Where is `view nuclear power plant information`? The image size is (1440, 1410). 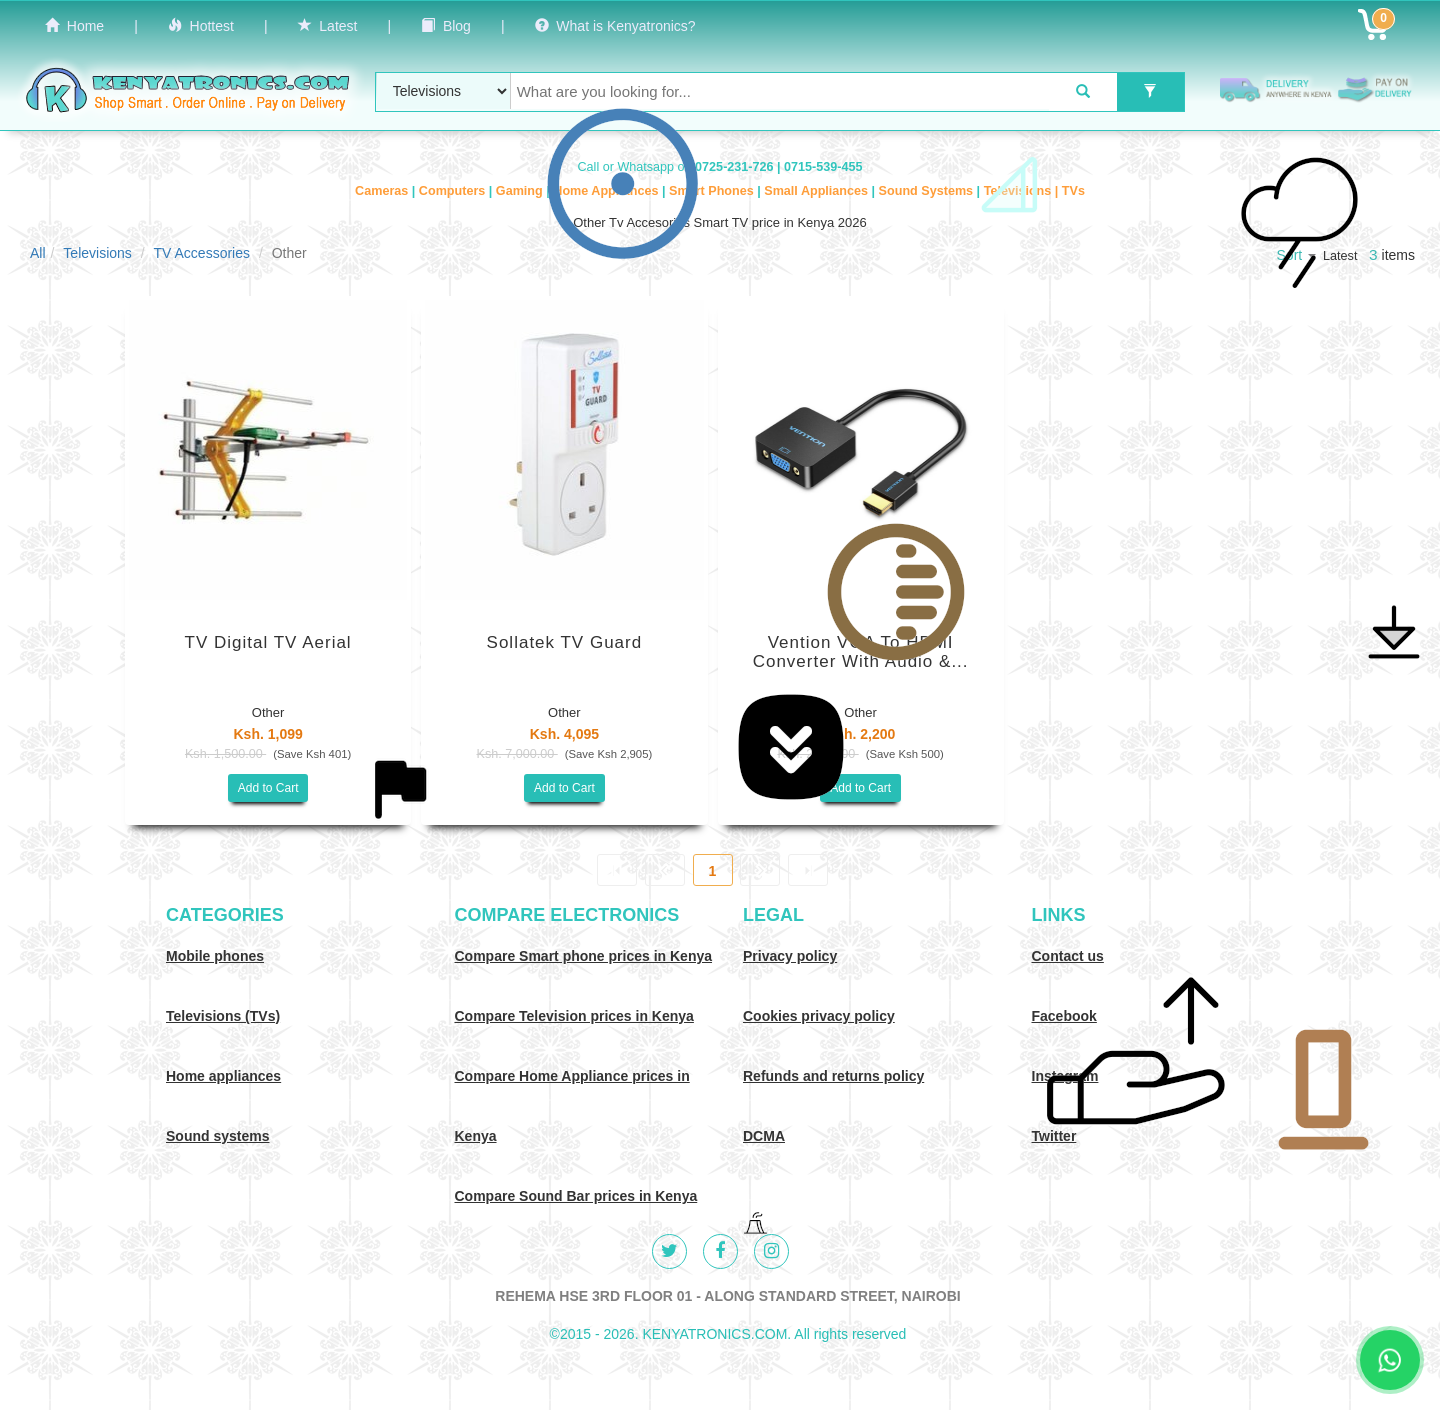
view nuclear power plant information is located at coordinates (755, 1224).